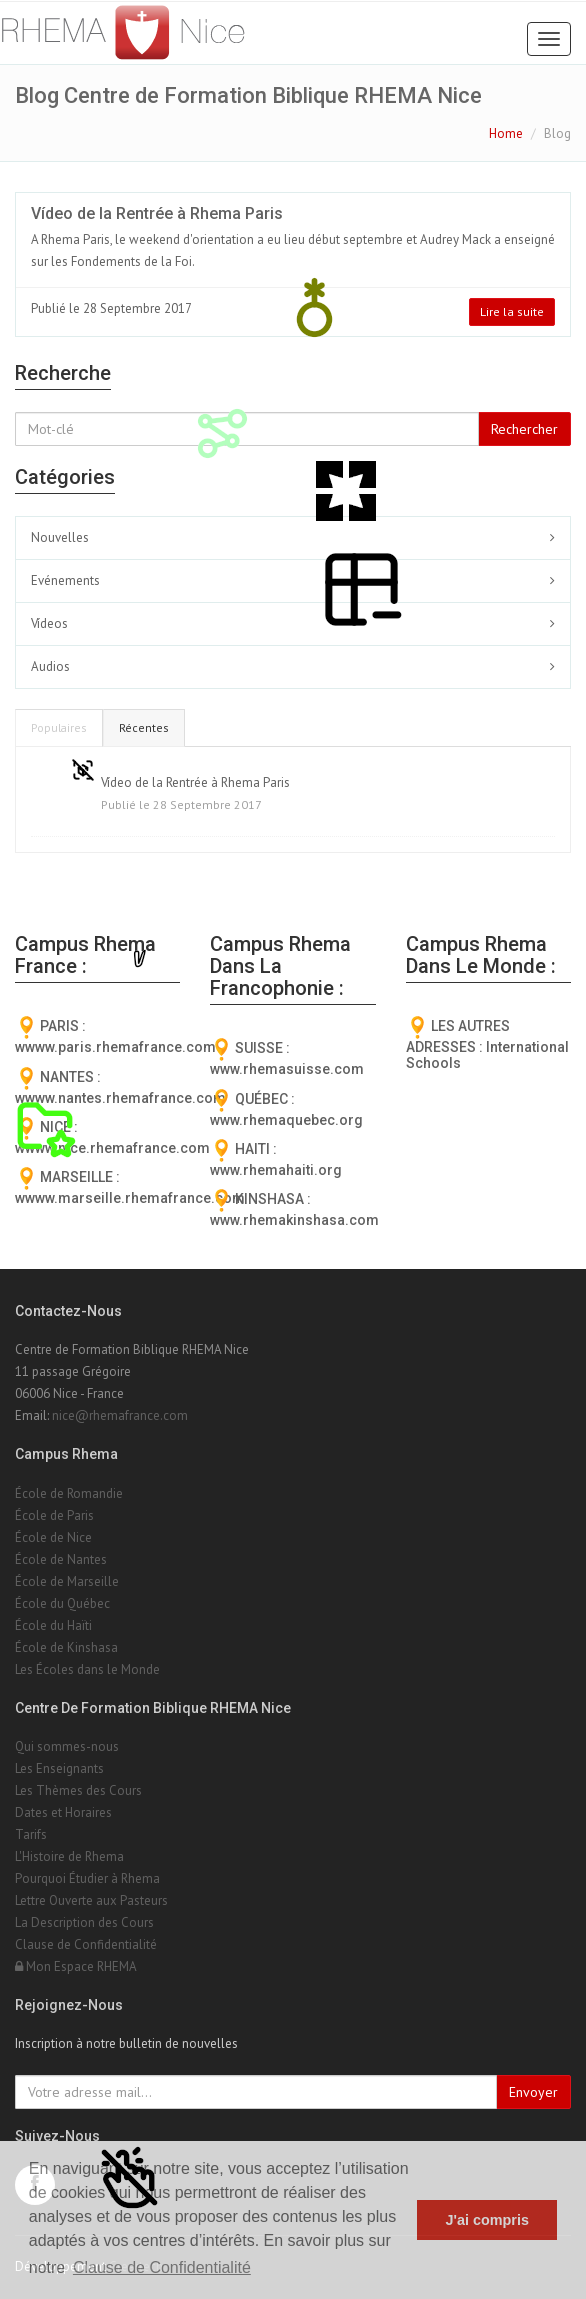 The image size is (586, 2299). I want to click on open the Vinted app, so click(139, 958).